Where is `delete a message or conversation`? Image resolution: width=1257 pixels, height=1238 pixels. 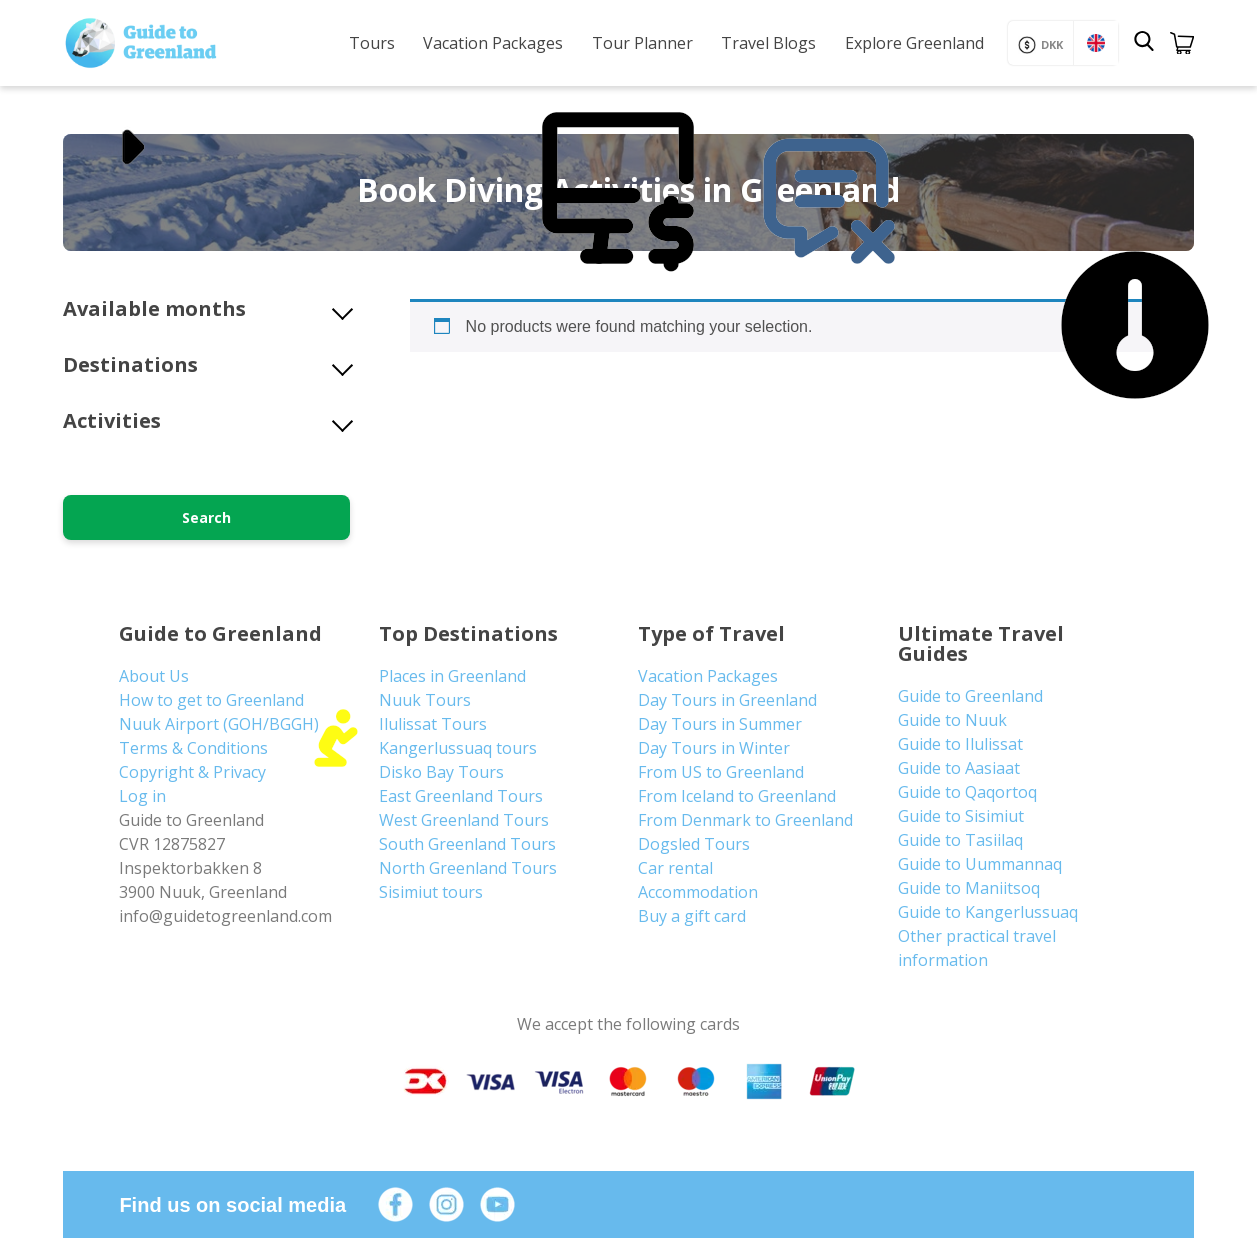 delete a message or conversation is located at coordinates (826, 195).